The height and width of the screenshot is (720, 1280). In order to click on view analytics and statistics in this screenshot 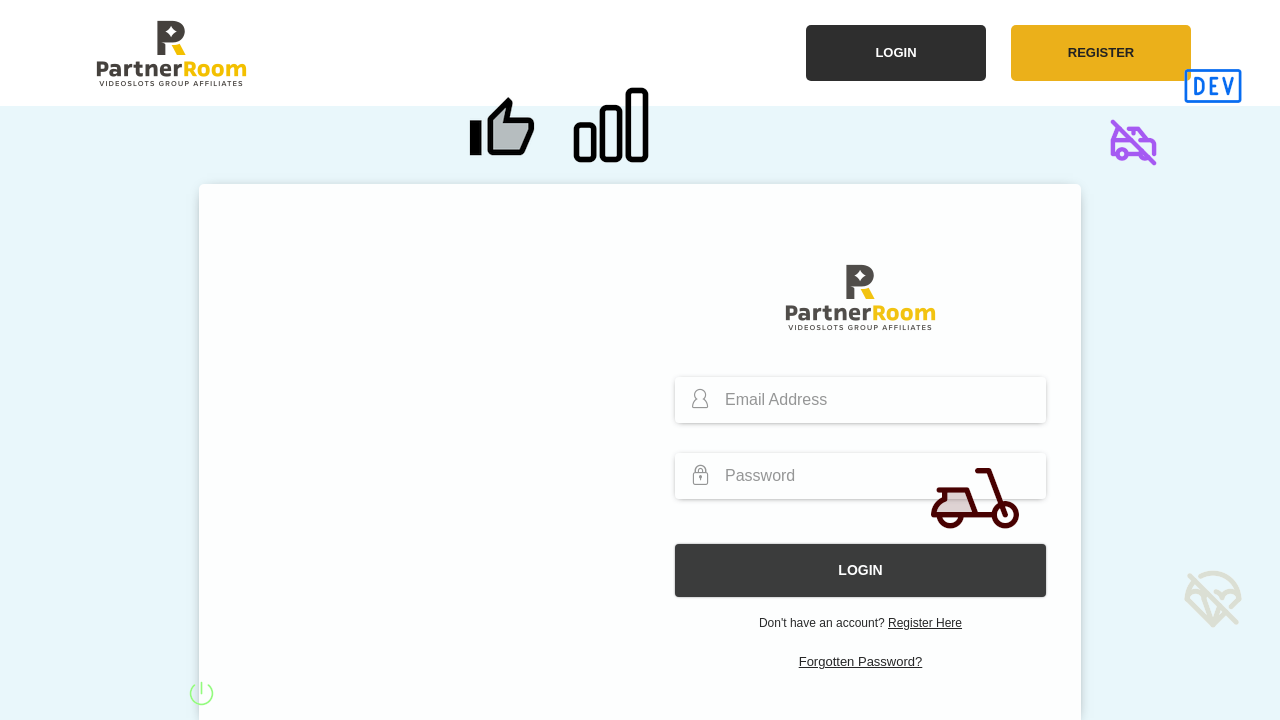, I will do `click(611, 125)`.